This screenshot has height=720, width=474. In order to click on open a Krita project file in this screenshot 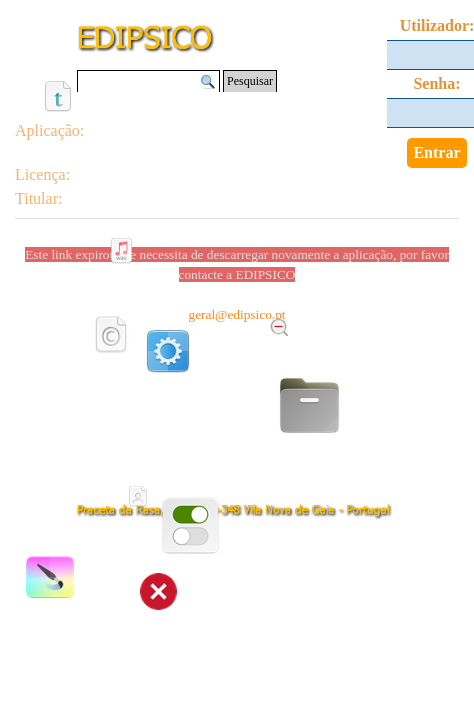, I will do `click(50, 576)`.